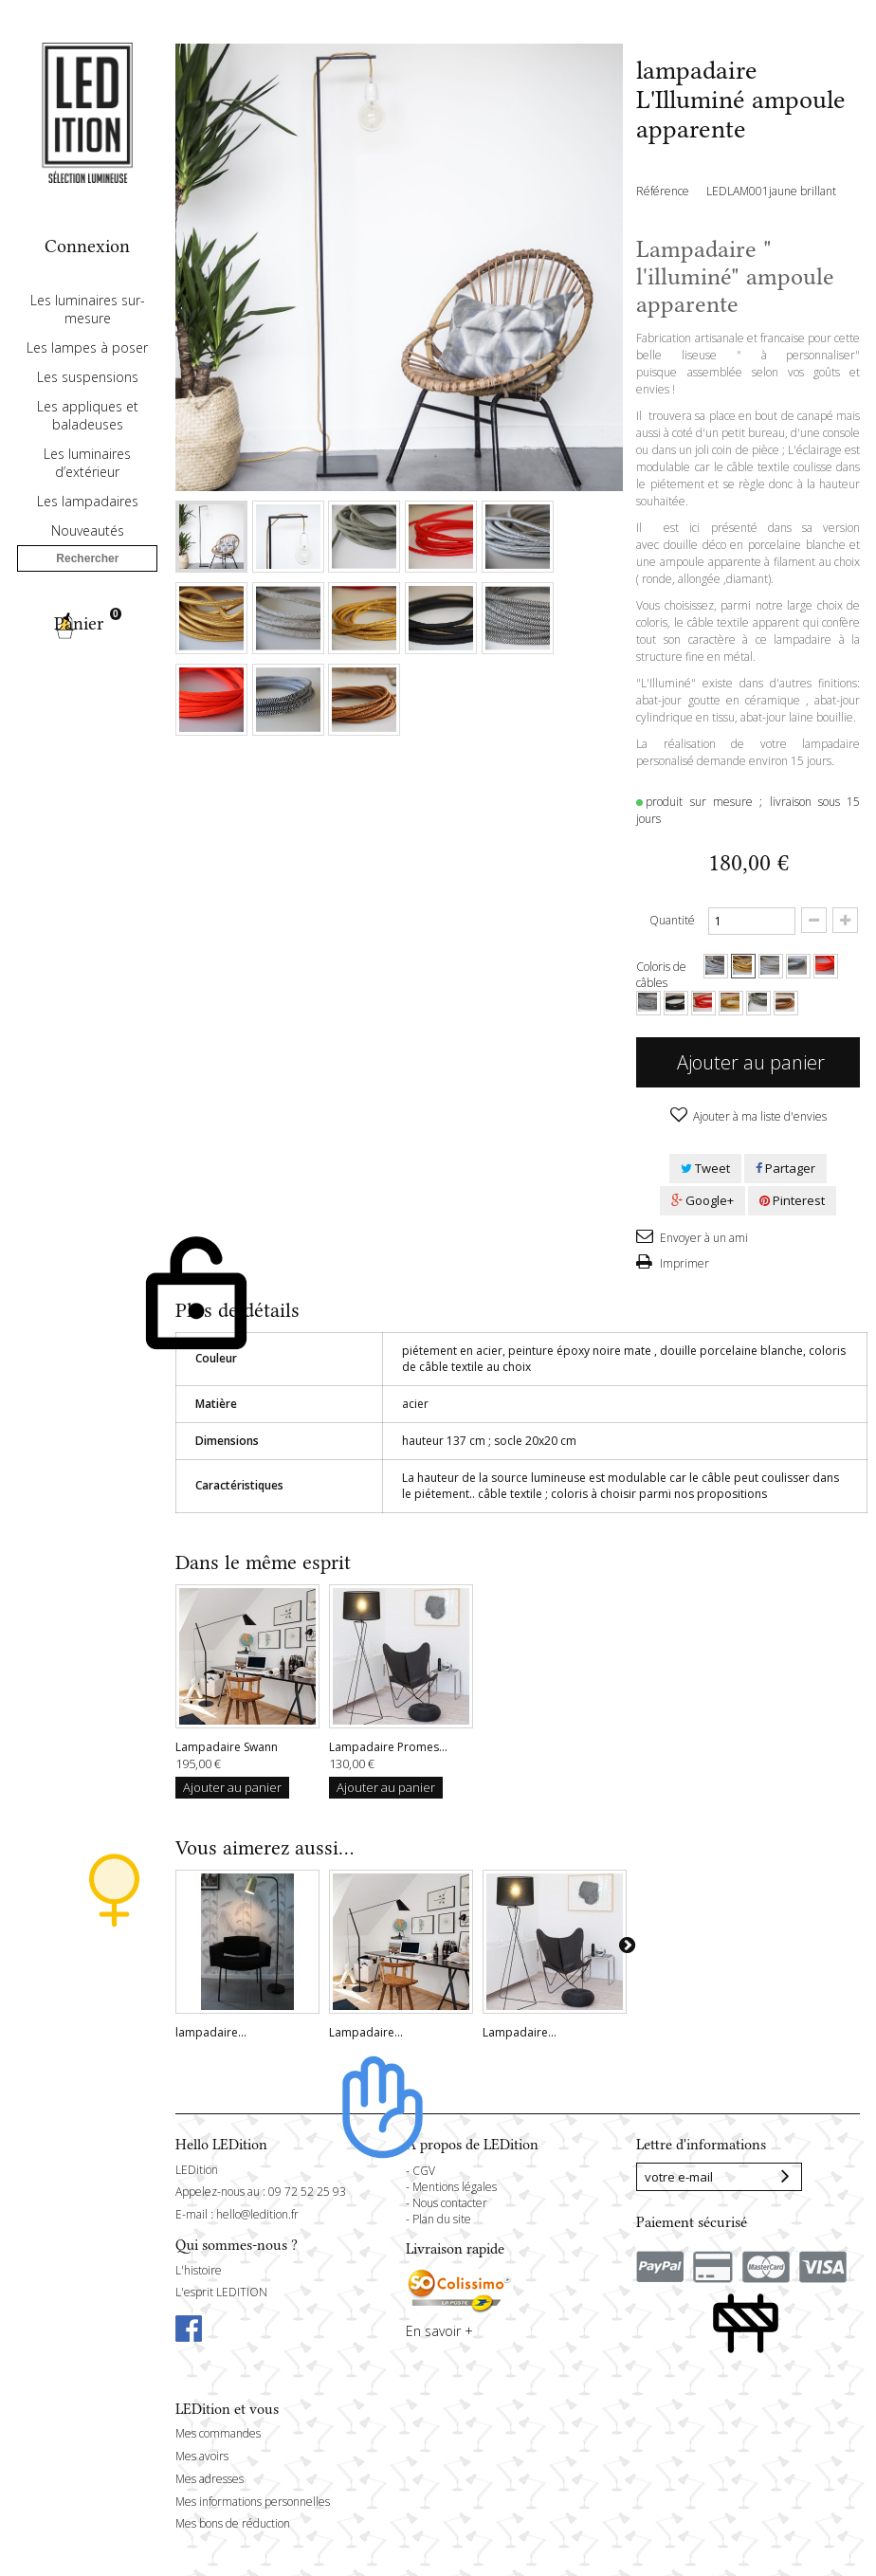 The width and height of the screenshot is (876, 2576). I want to click on unlock or access secured content, so click(196, 1299).